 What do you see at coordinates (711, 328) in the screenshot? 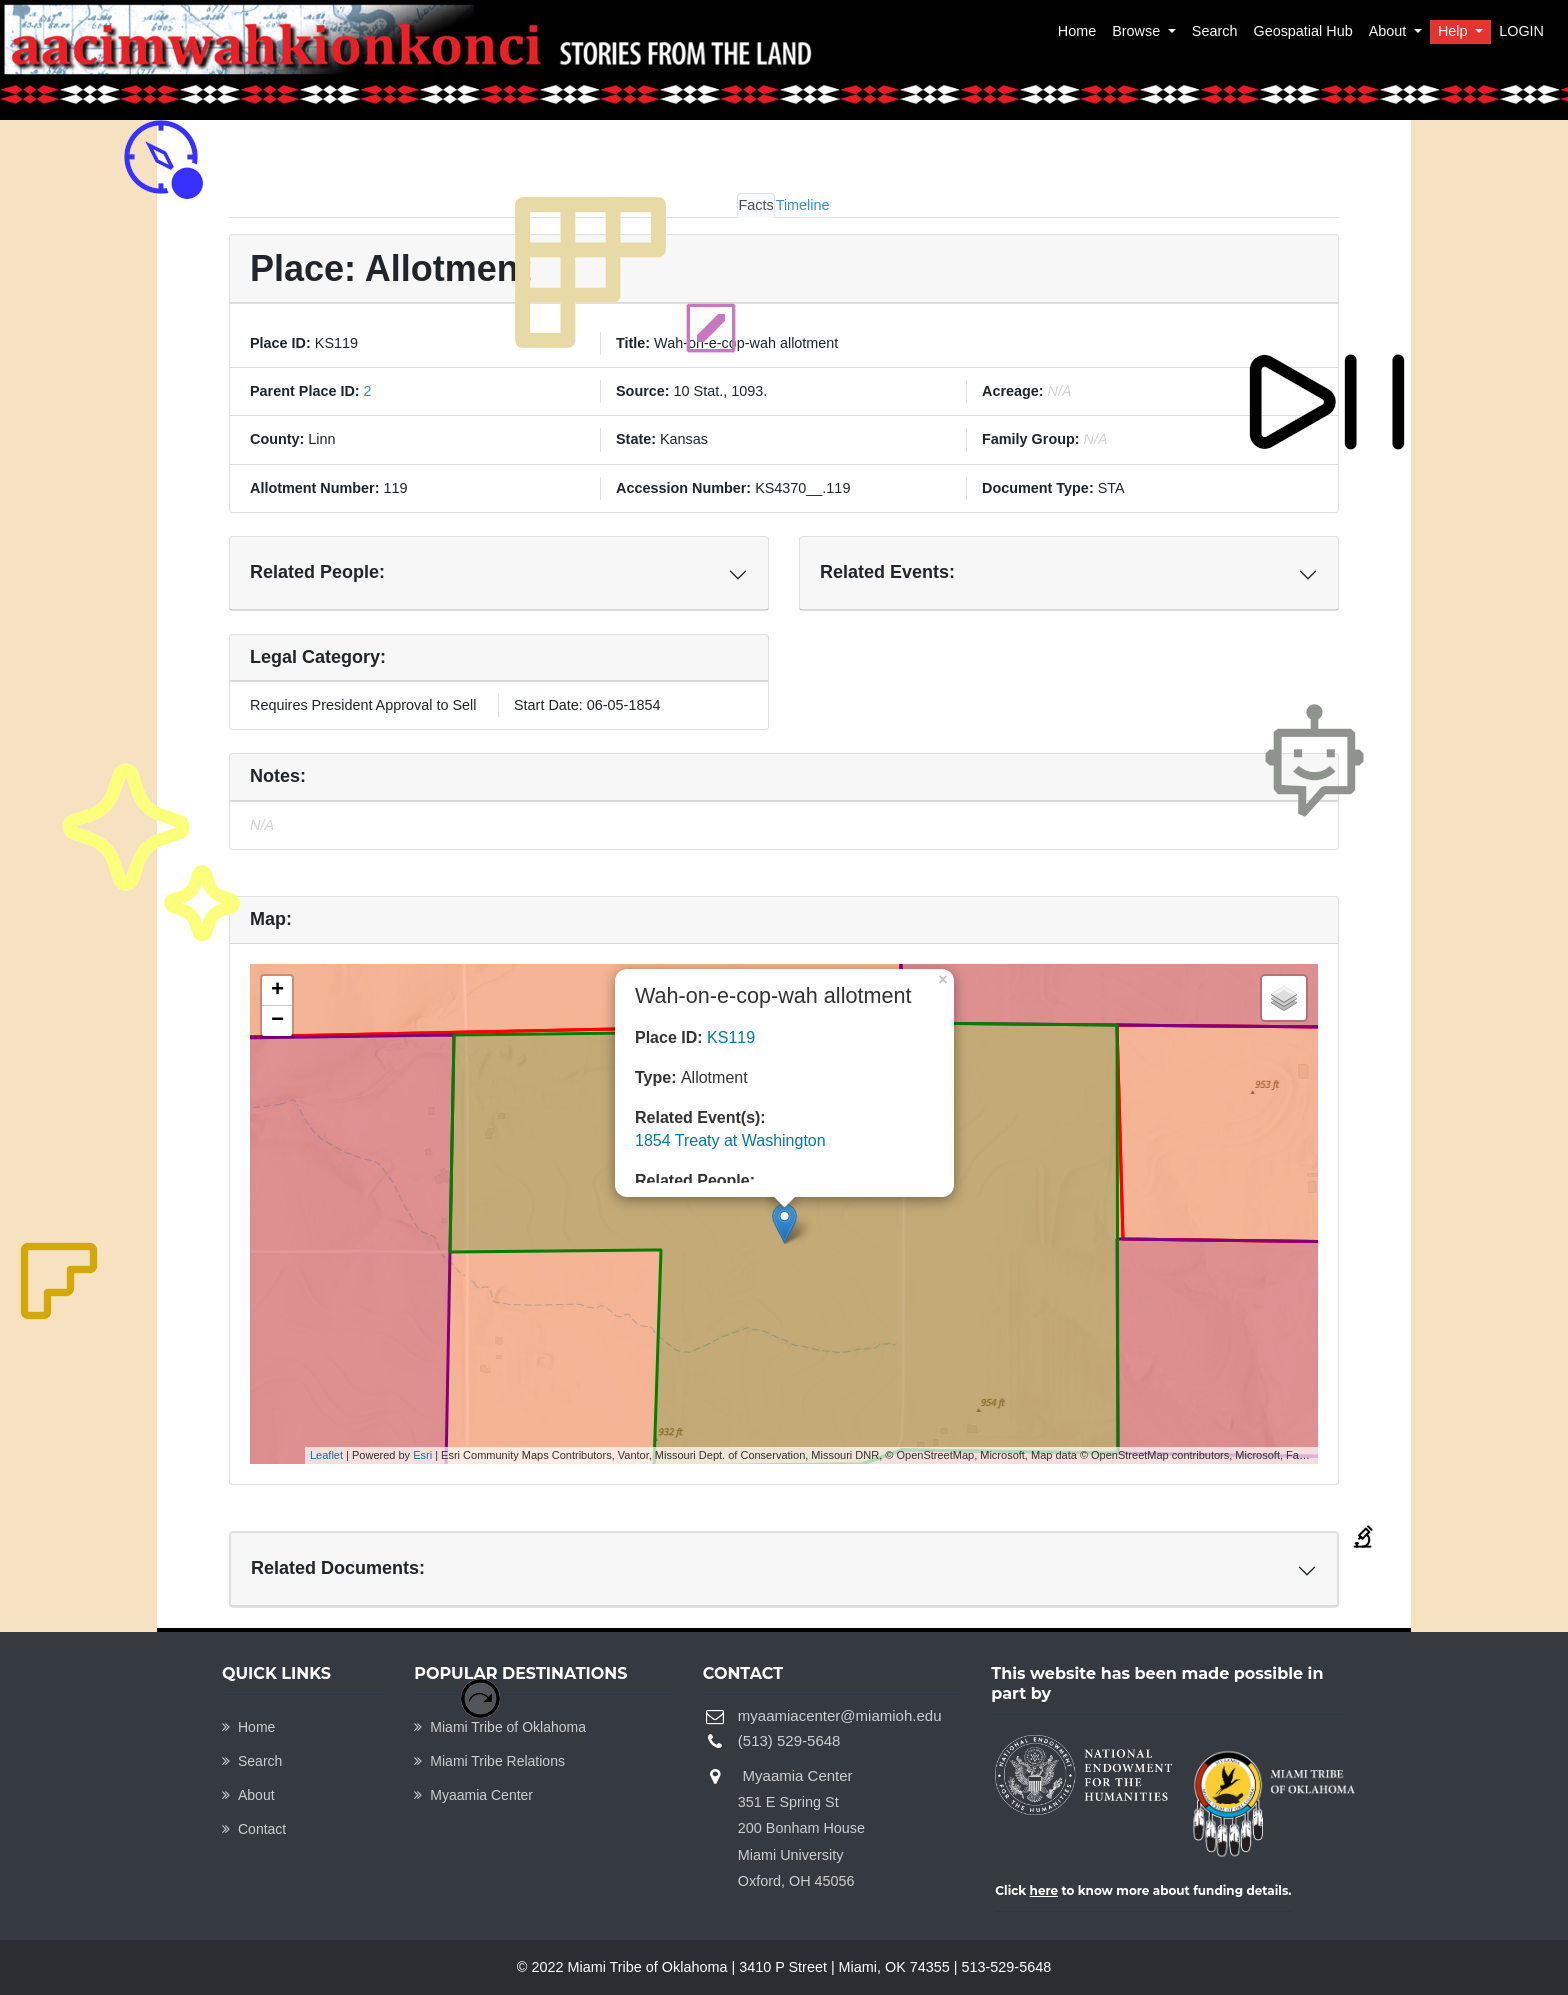
I see `indicates a file ignored in diff comparison` at bounding box center [711, 328].